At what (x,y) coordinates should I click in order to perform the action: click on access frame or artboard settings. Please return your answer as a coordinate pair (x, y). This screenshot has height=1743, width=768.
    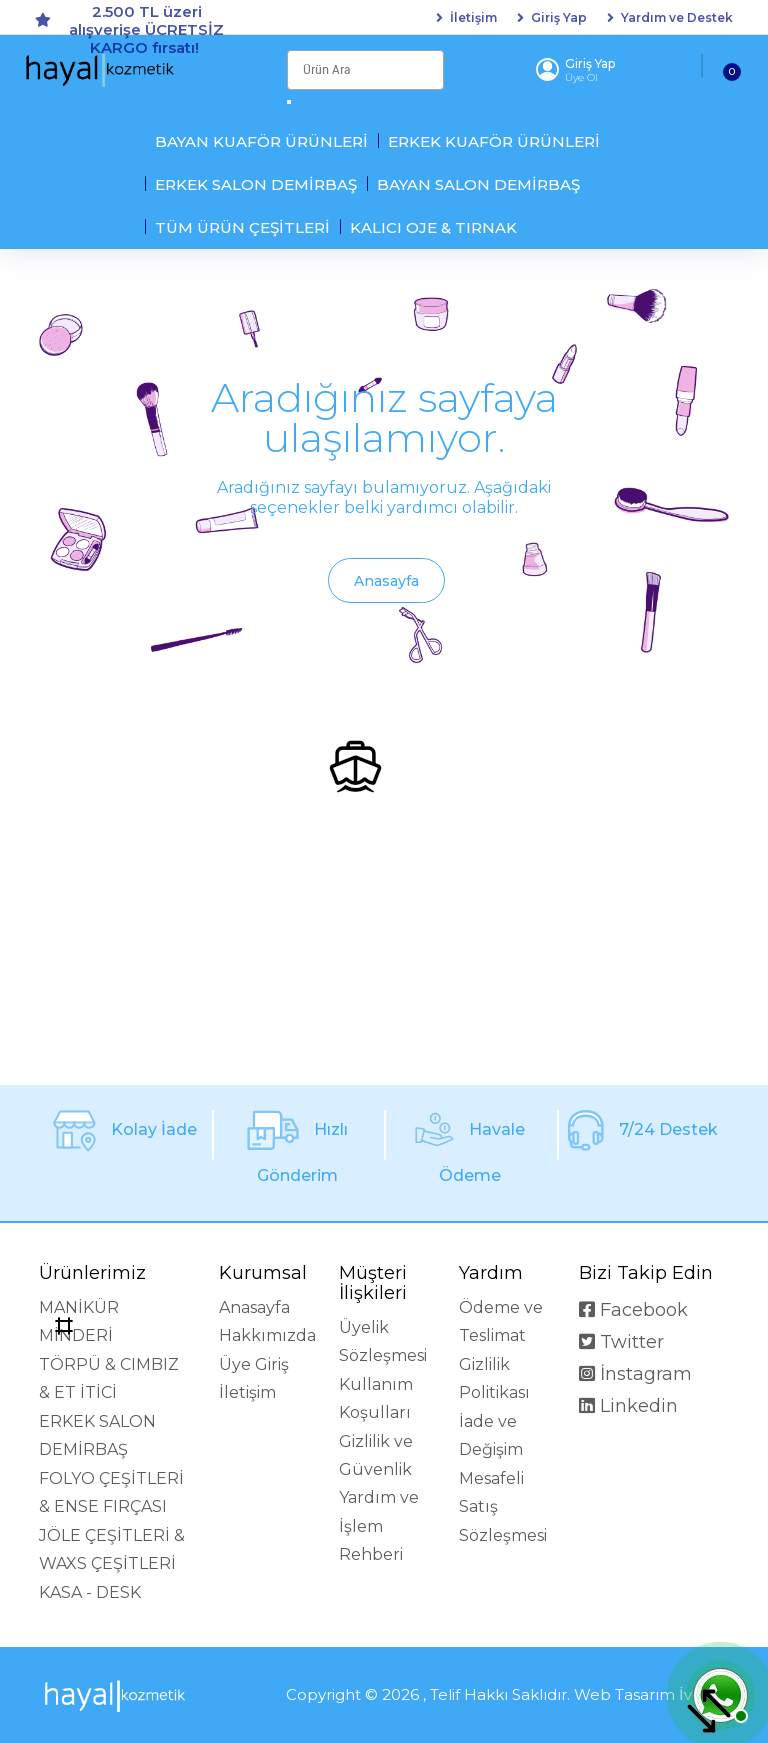
    Looking at the image, I should click on (64, 1326).